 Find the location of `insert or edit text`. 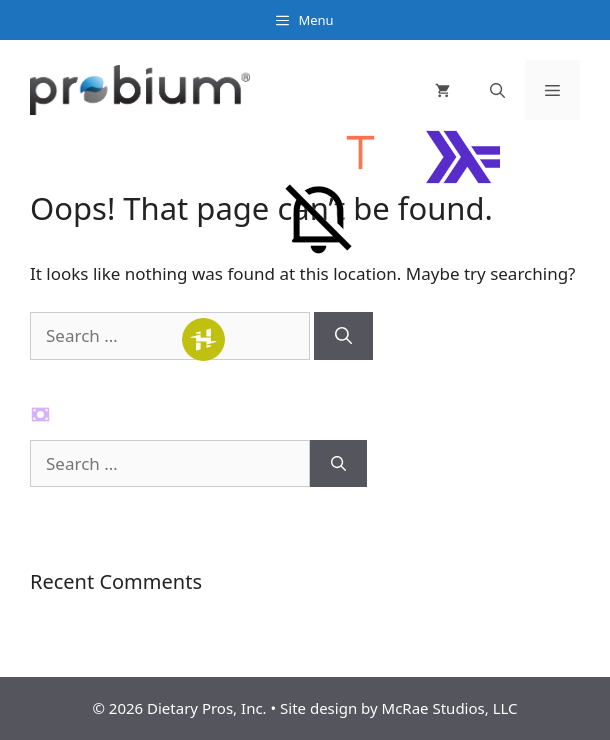

insert or edit text is located at coordinates (360, 151).